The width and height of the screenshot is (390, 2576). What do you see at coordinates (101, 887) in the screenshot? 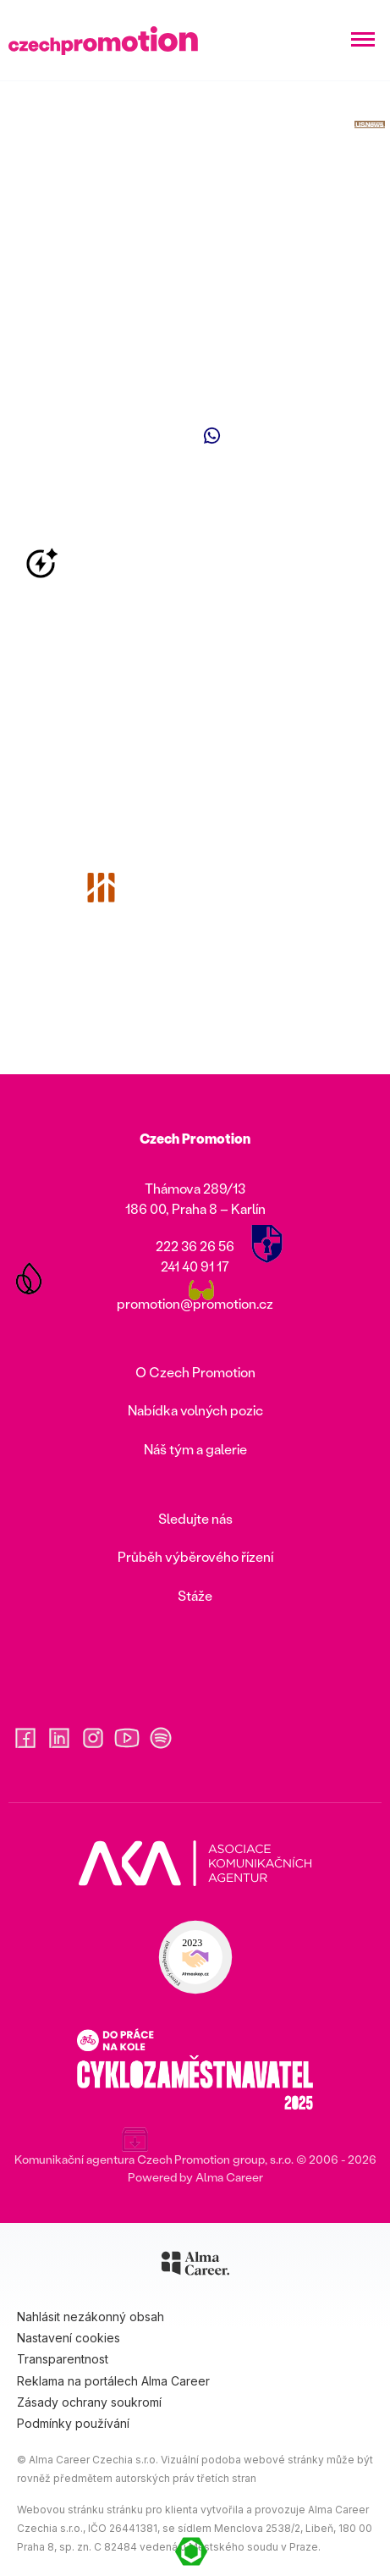
I see `libraries.io logo` at bounding box center [101, 887].